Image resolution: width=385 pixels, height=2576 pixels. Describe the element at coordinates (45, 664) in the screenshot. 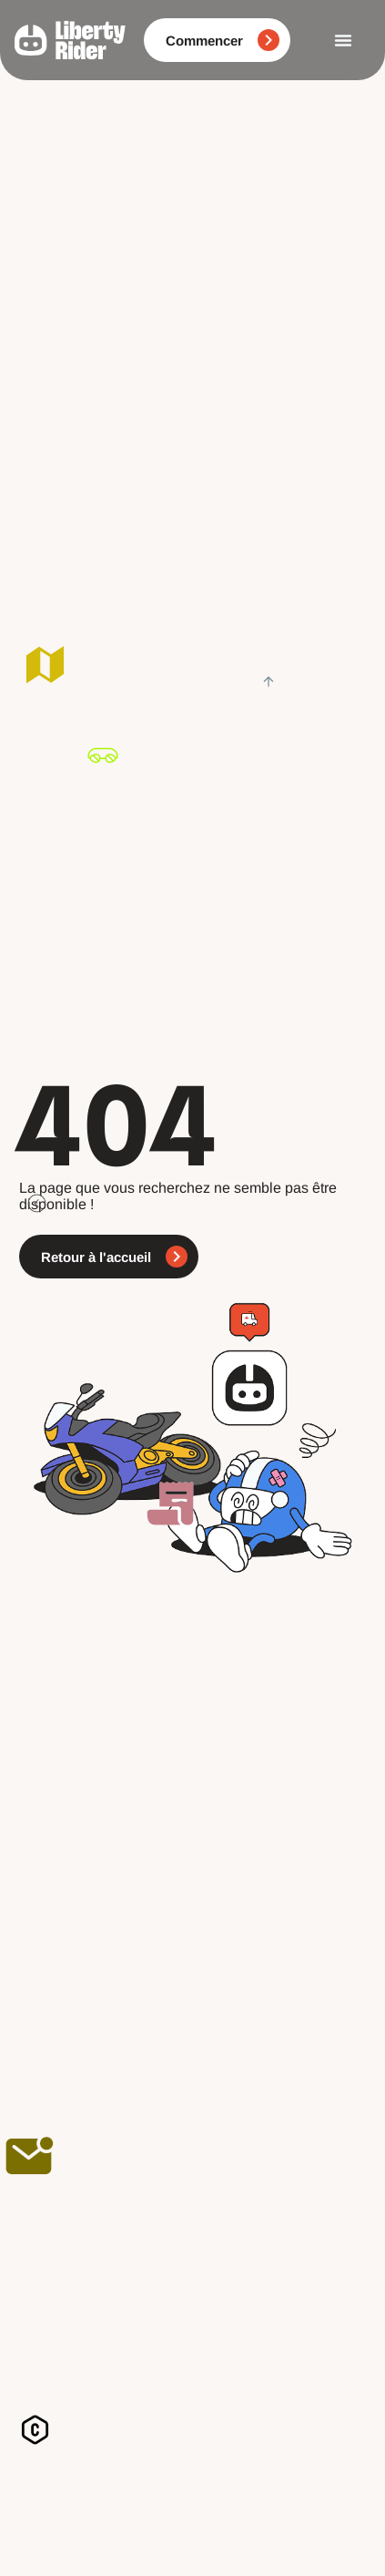

I see `open the map view` at that location.